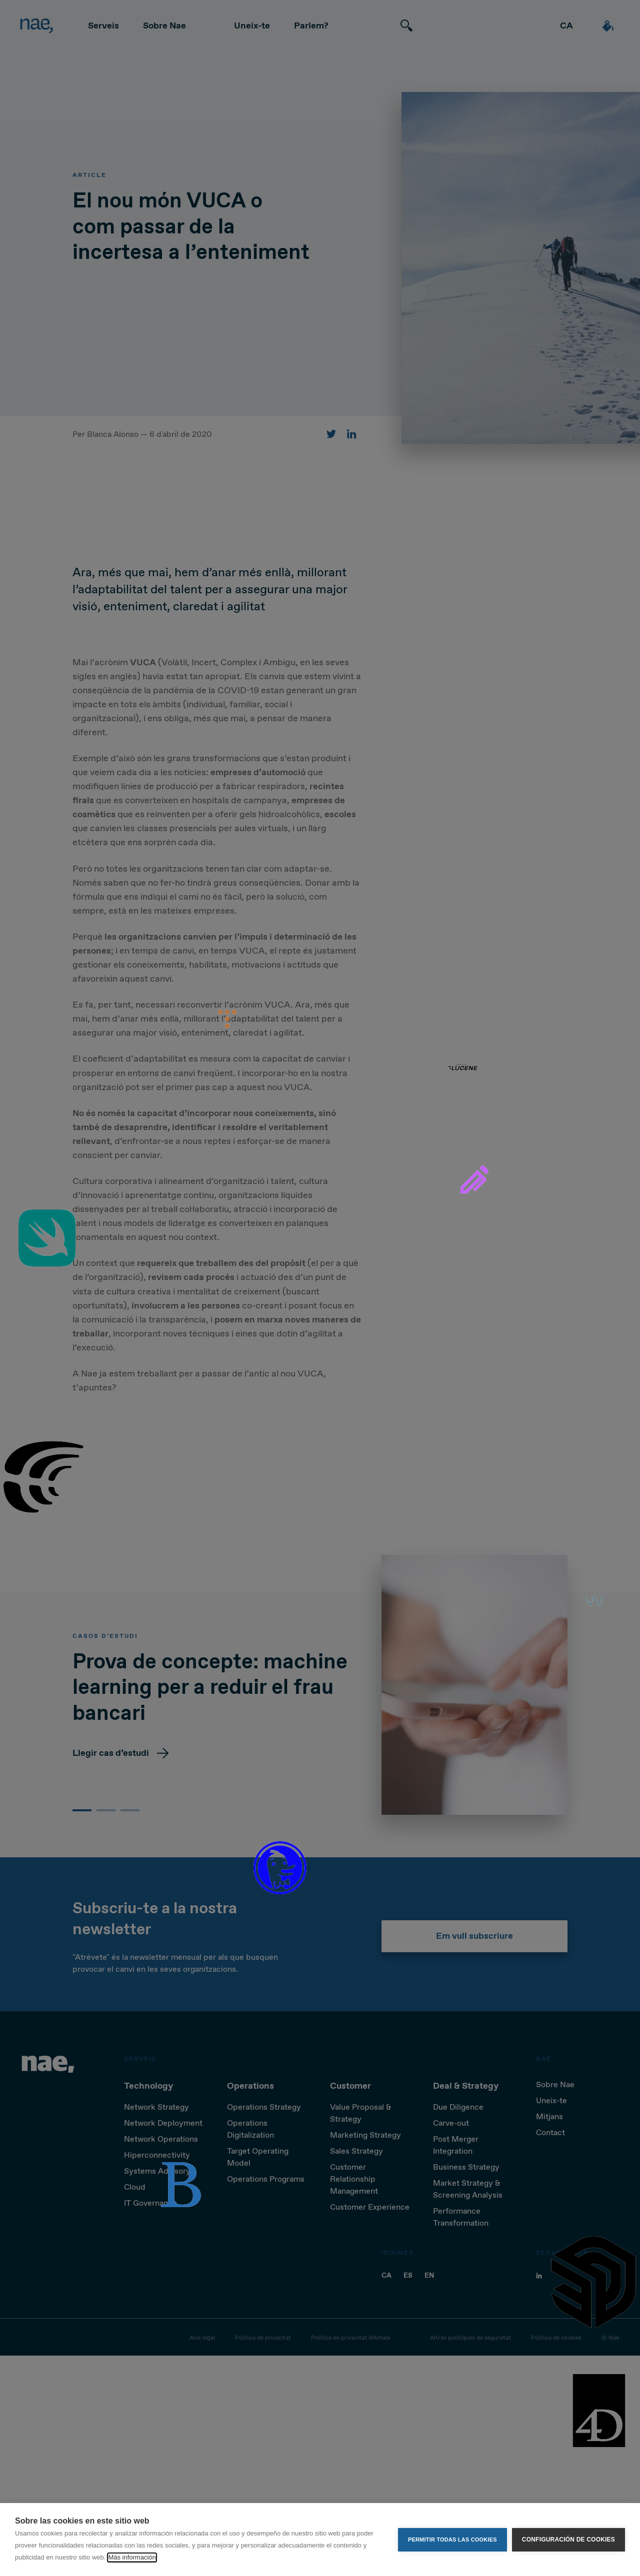 This screenshot has width=640, height=2576. What do you see at coordinates (227, 1019) in the screenshot?
I see `visit tistory blog platform` at bounding box center [227, 1019].